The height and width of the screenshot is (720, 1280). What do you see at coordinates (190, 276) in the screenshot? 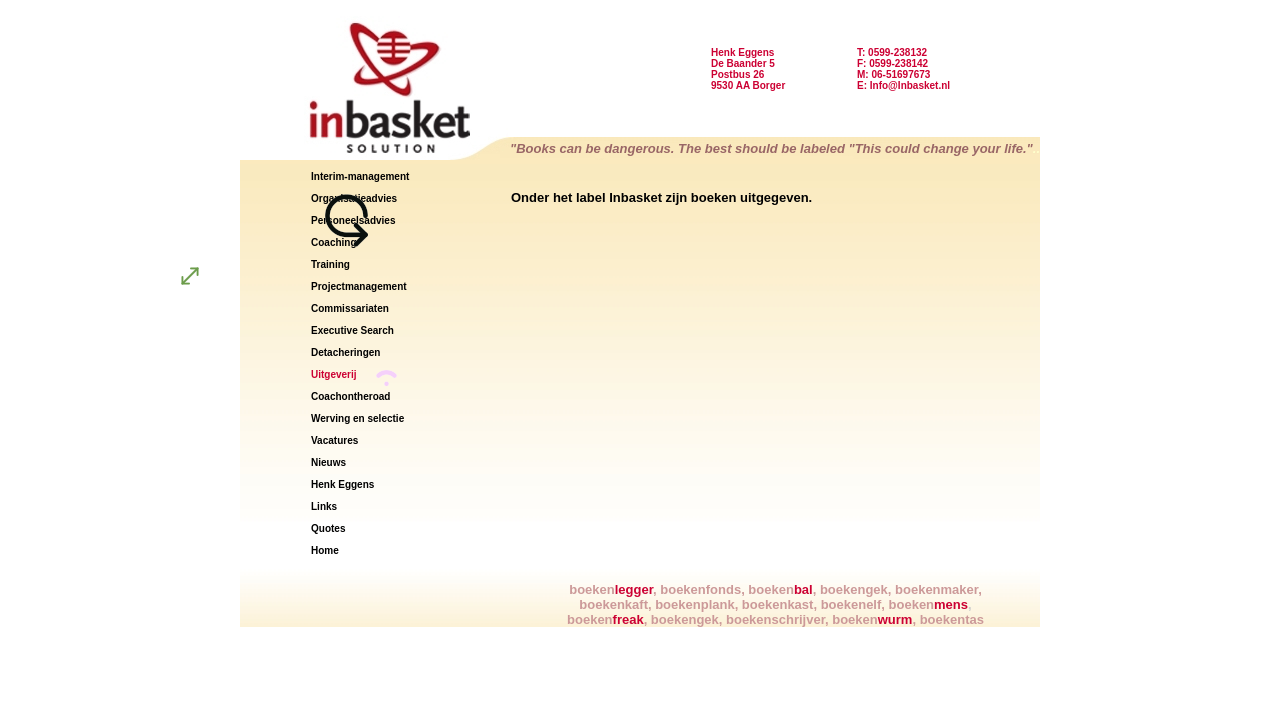
I see `resize window diagonally` at bounding box center [190, 276].